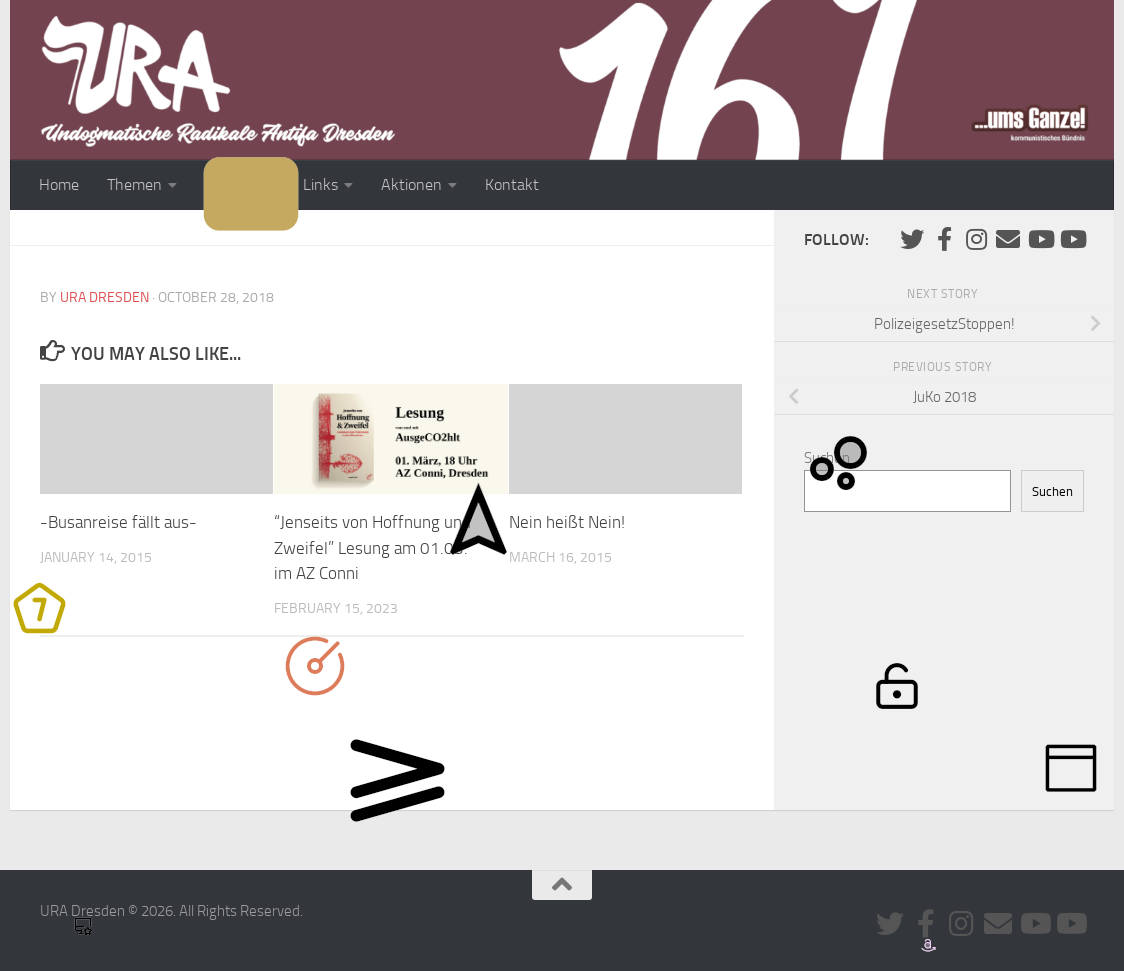  What do you see at coordinates (928, 945) in the screenshot?
I see `open the Amazon app or website` at bounding box center [928, 945].